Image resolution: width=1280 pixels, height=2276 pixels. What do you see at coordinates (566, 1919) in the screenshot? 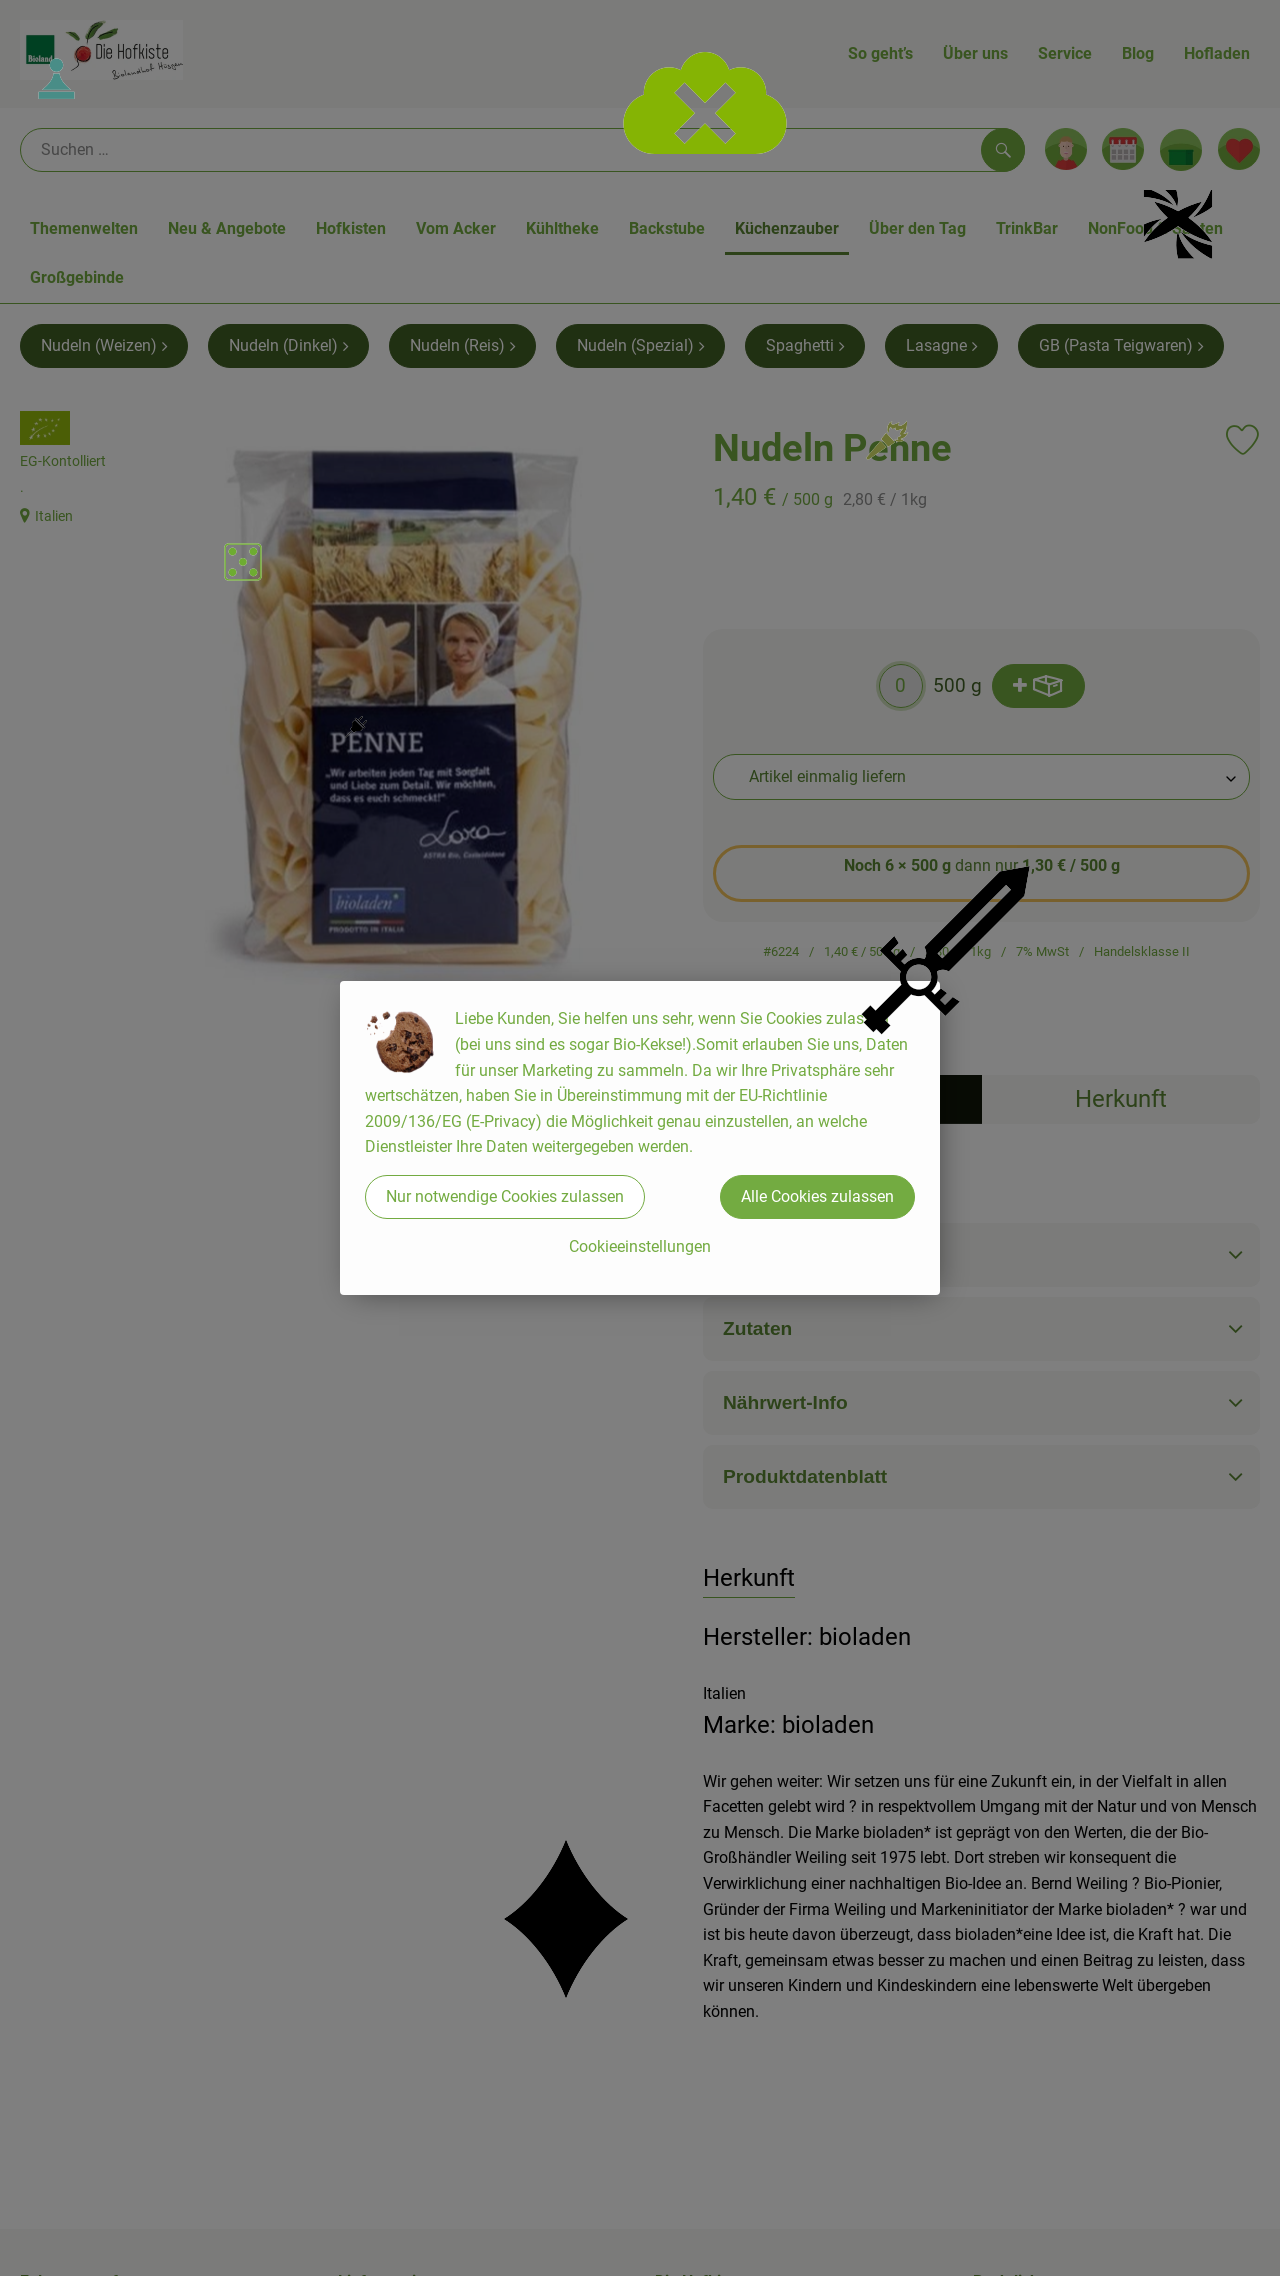
I see `indicates diamond suit in card games` at bounding box center [566, 1919].